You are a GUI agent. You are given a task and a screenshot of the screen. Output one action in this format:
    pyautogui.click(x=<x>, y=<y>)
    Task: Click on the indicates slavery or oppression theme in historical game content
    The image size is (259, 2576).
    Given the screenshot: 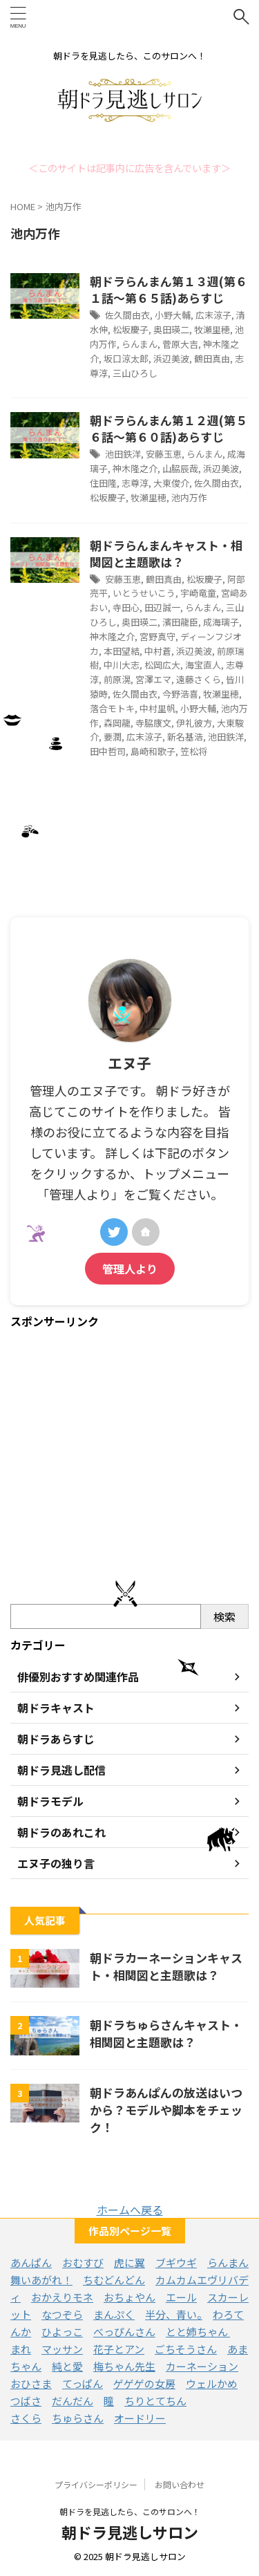 What is the action you would take?
    pyautogui.click(x=36, y=1233)
    